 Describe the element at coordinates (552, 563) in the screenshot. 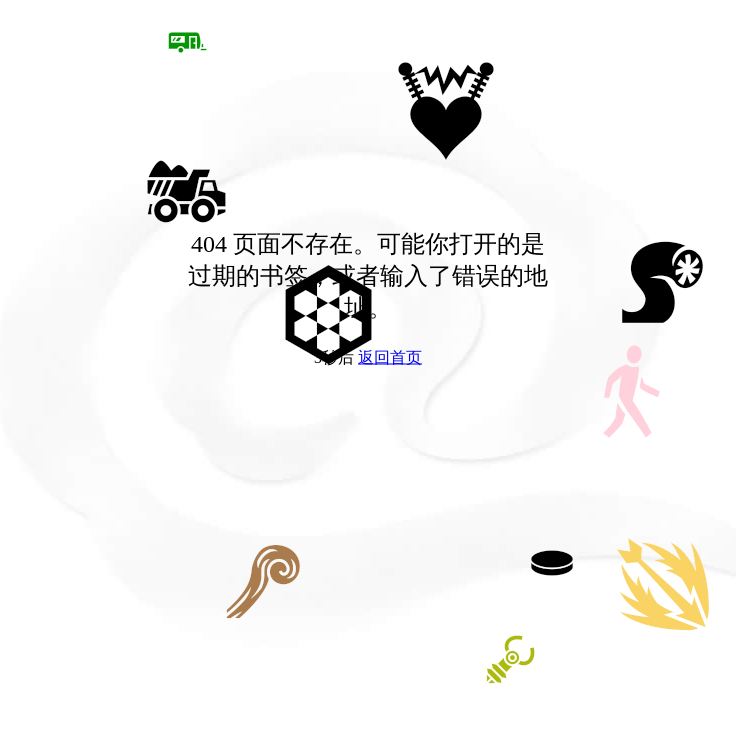

I see `view your token balance` at that location.